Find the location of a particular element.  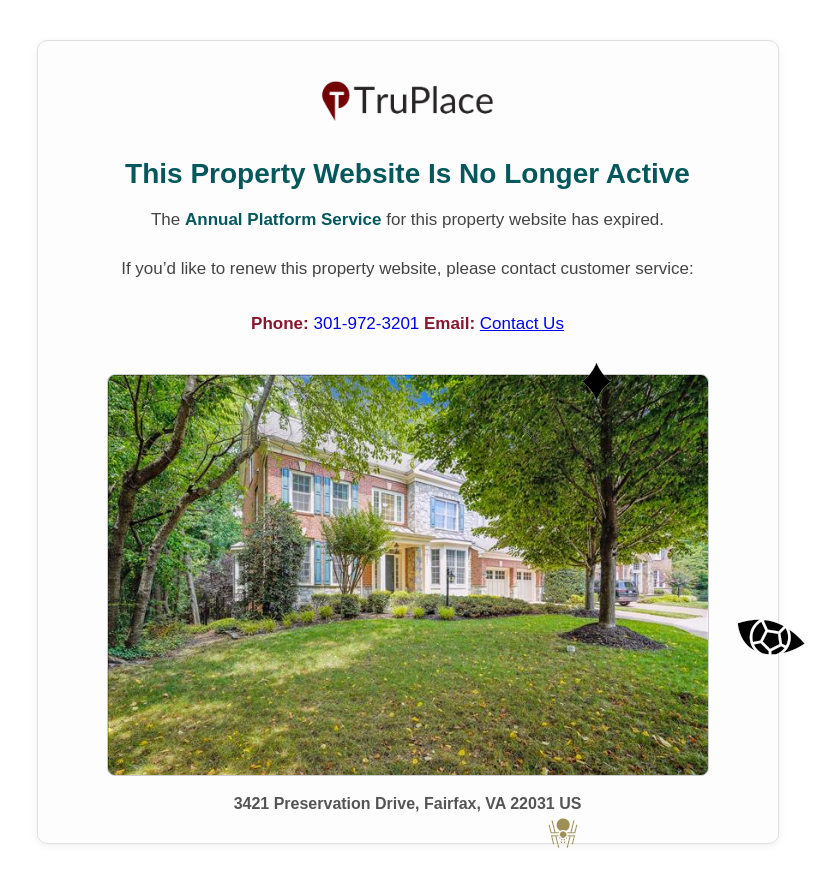

activate enhanced vision or perception ability is located at coordinates (771, 639).